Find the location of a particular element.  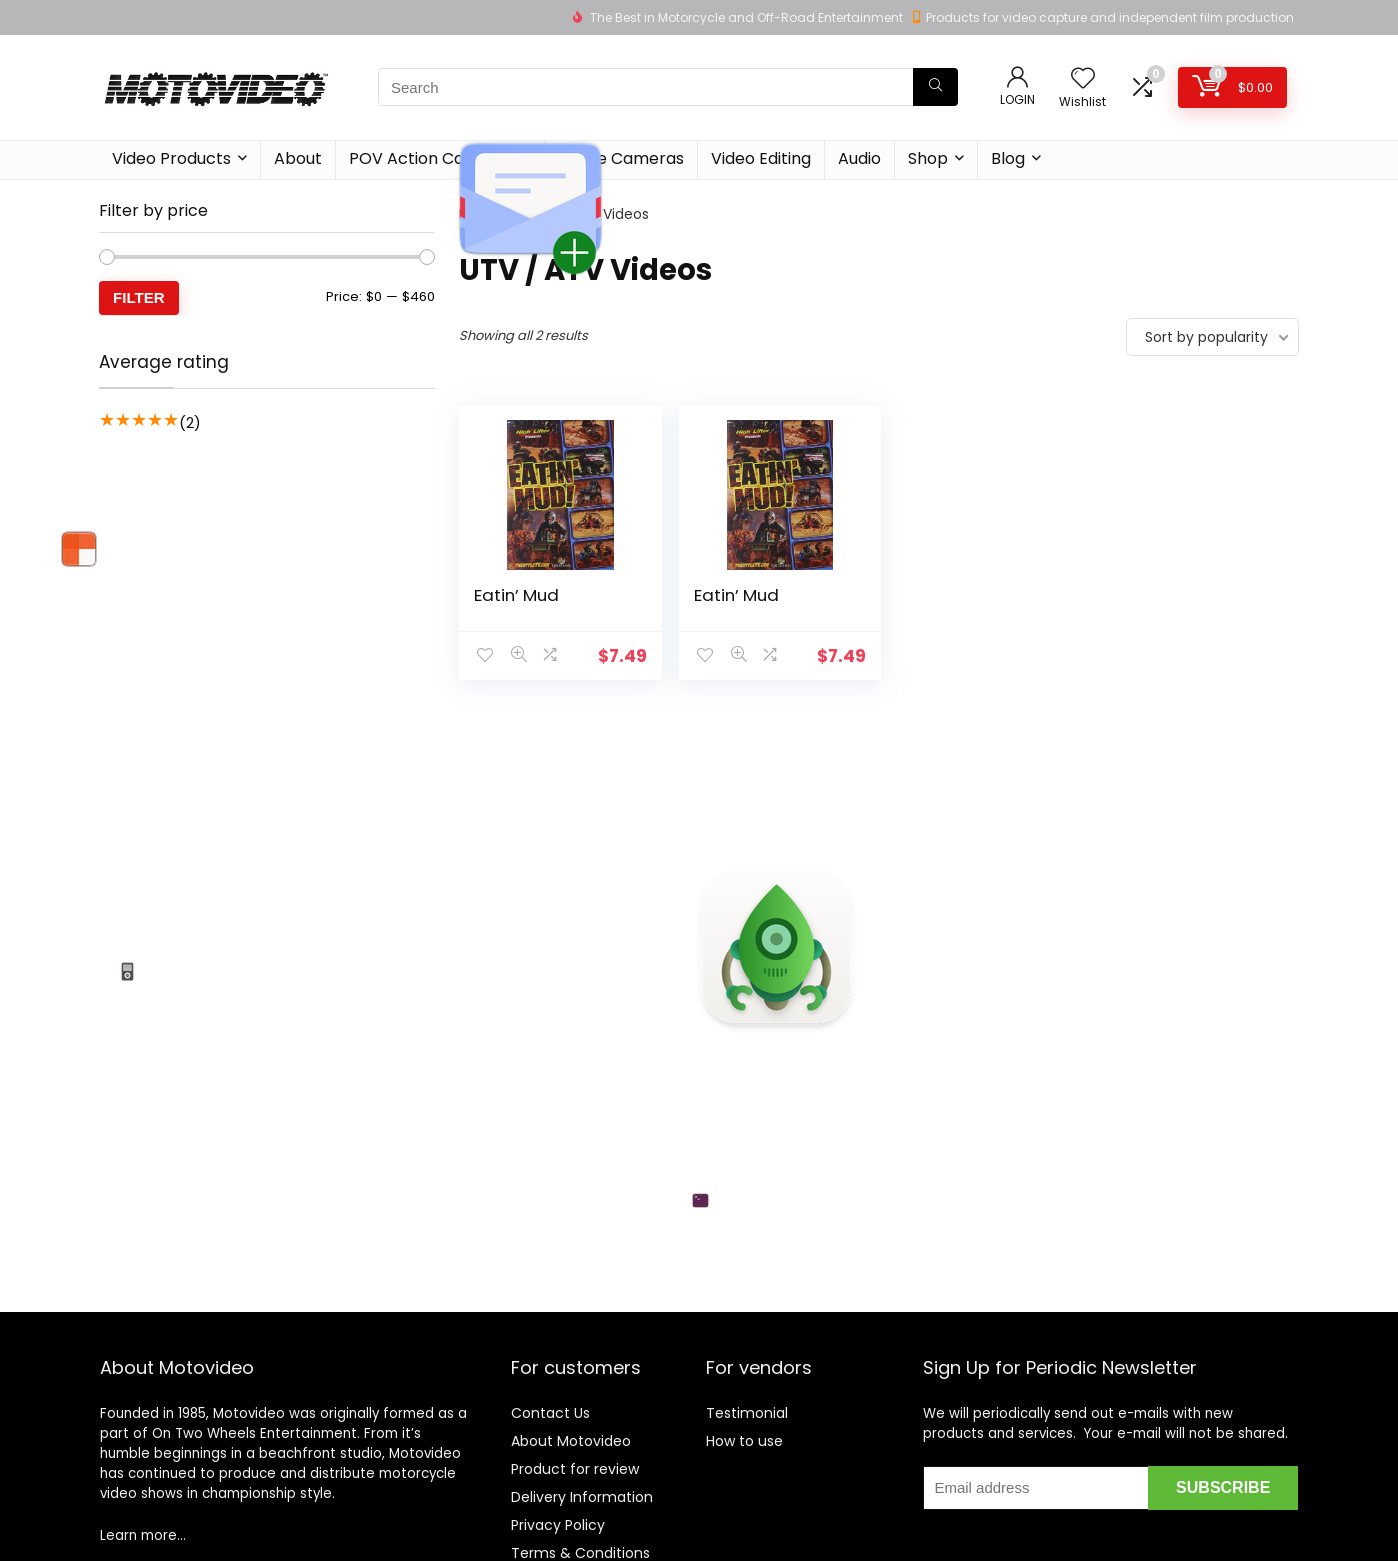

switch to the bottom-right workspace is located at coordinates (79, 549).